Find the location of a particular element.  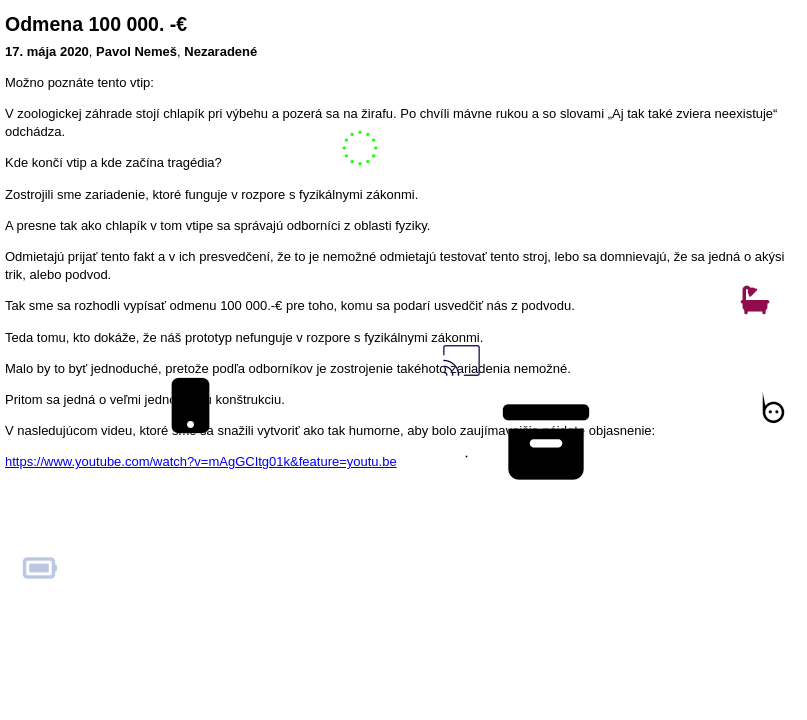

nimblr brand logo is located at coordinates (773, 407).